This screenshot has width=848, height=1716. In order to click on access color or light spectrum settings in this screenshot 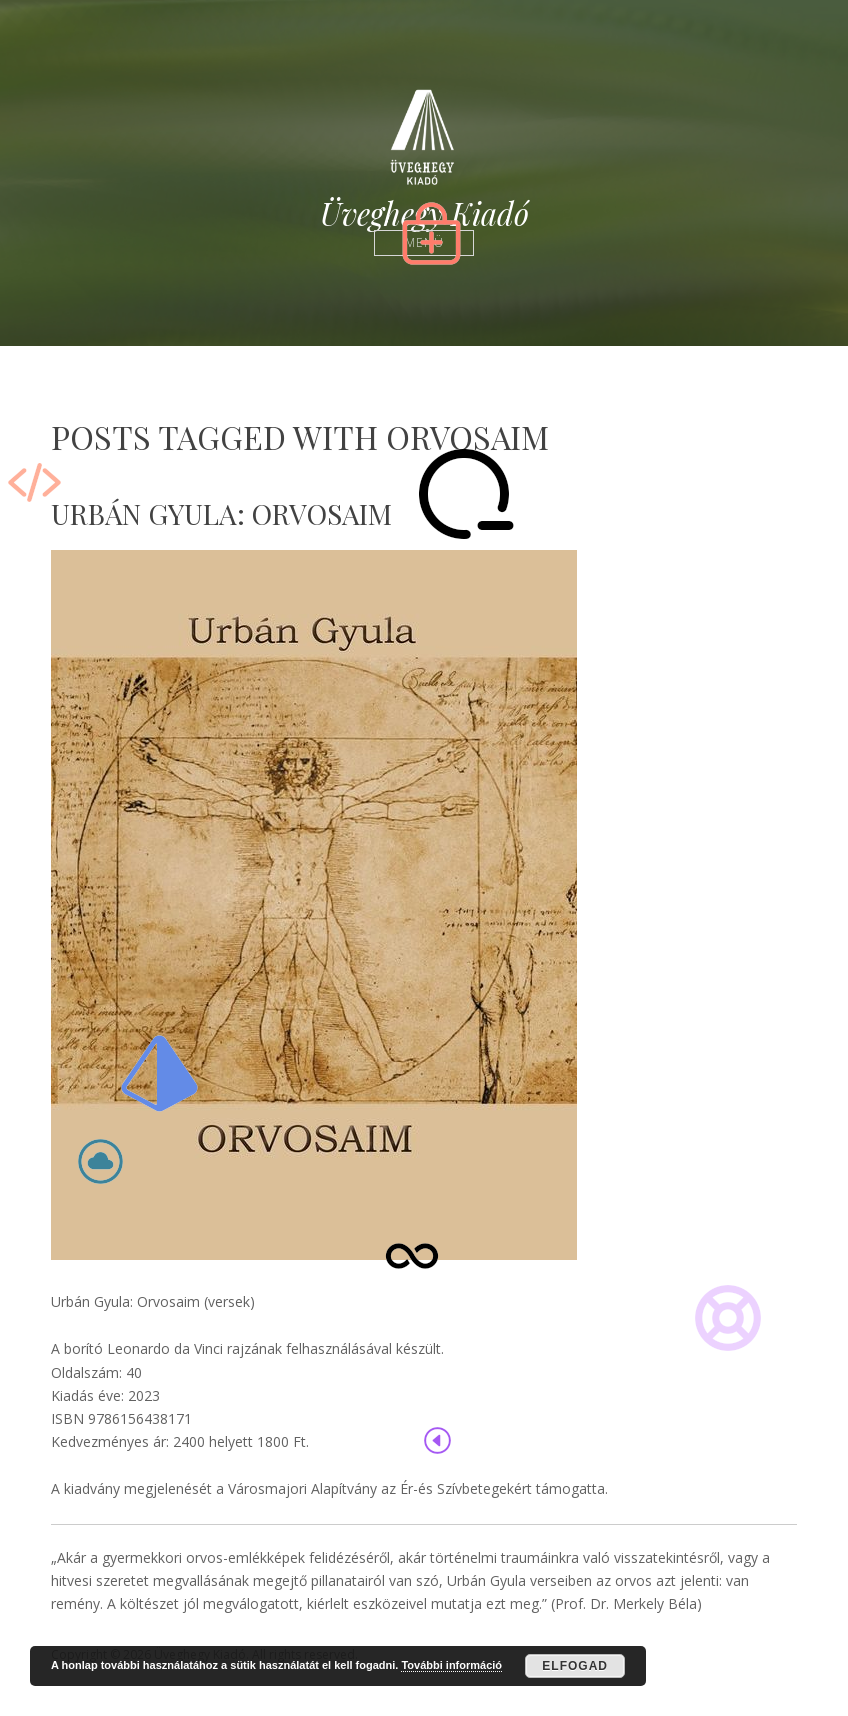, I will do `click(159, 1073)`.